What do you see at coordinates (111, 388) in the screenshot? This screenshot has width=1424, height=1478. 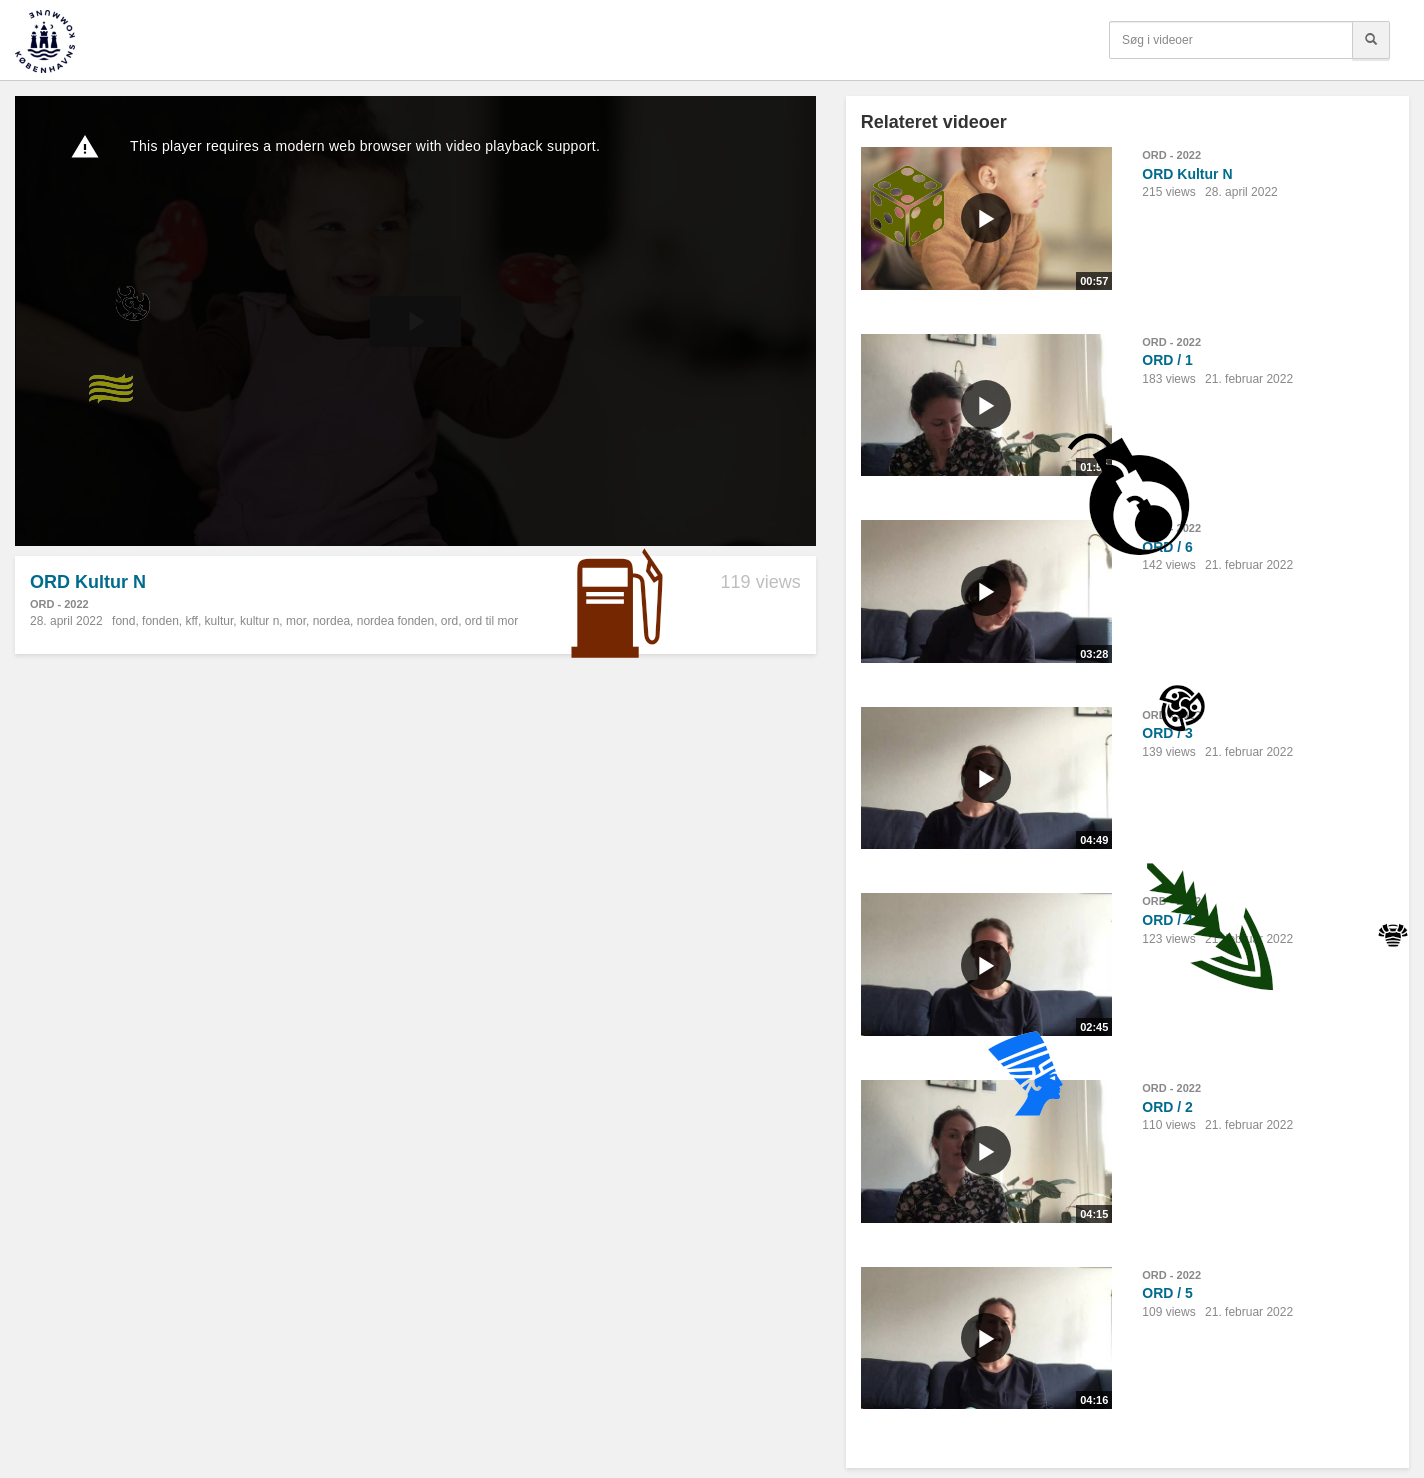 I see `indicates water or ocean-related content` at bounding box center [111, 388].